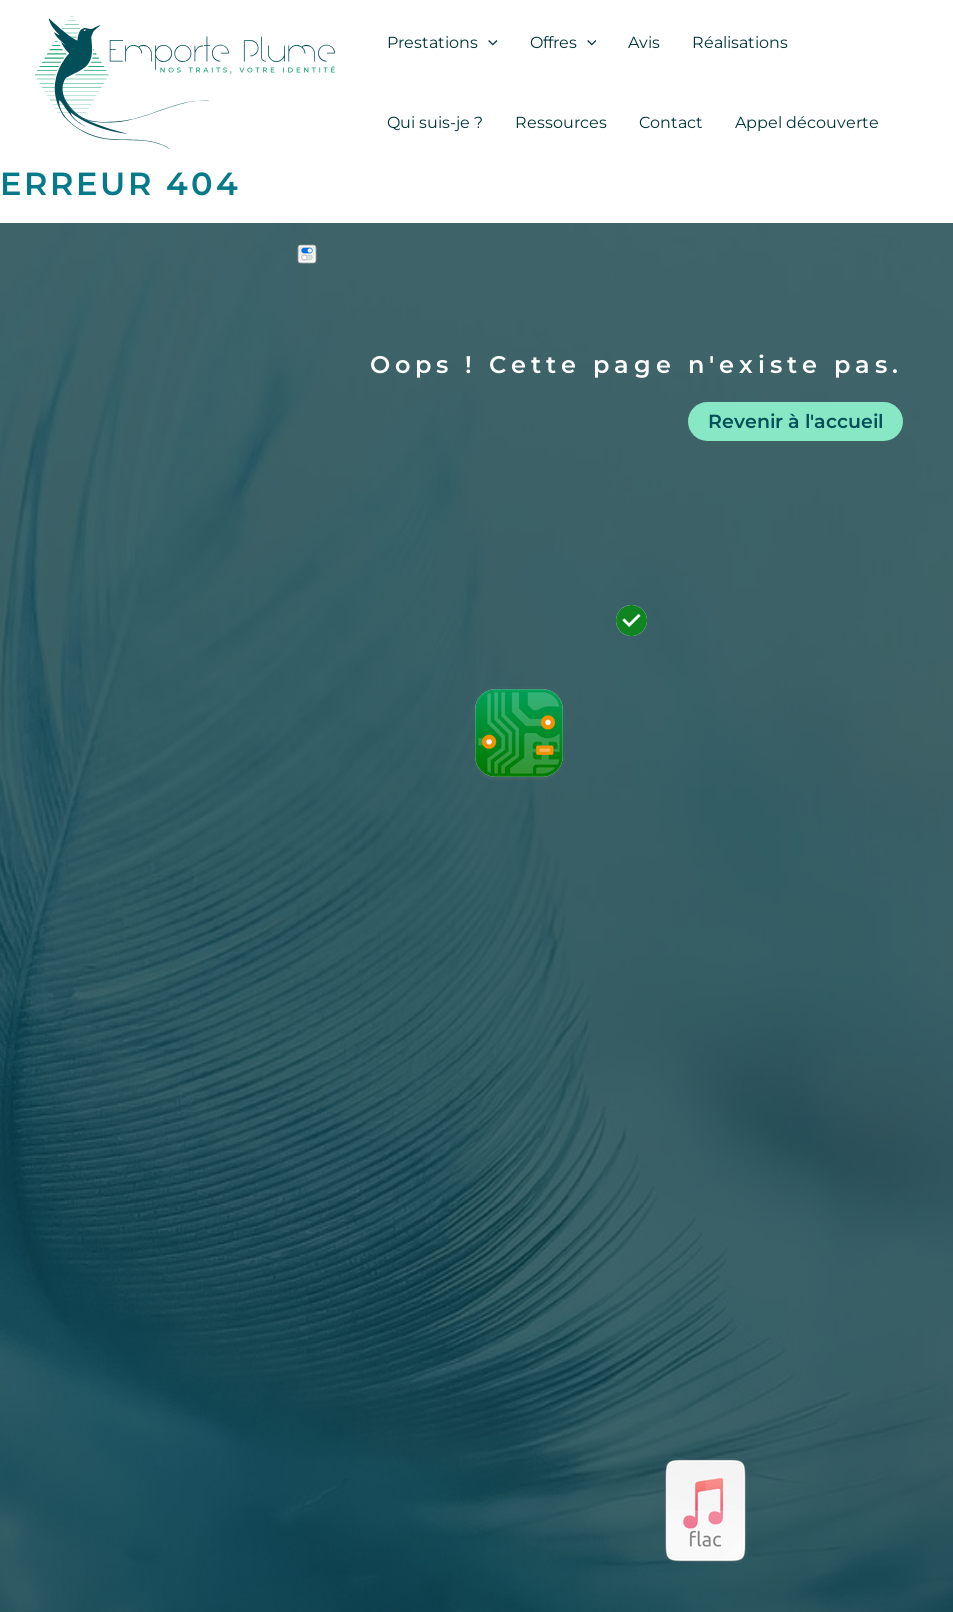  Describe the element at coordinates (631, 620) in the screenshot. I see `confirm or accept a calculation` at that location.